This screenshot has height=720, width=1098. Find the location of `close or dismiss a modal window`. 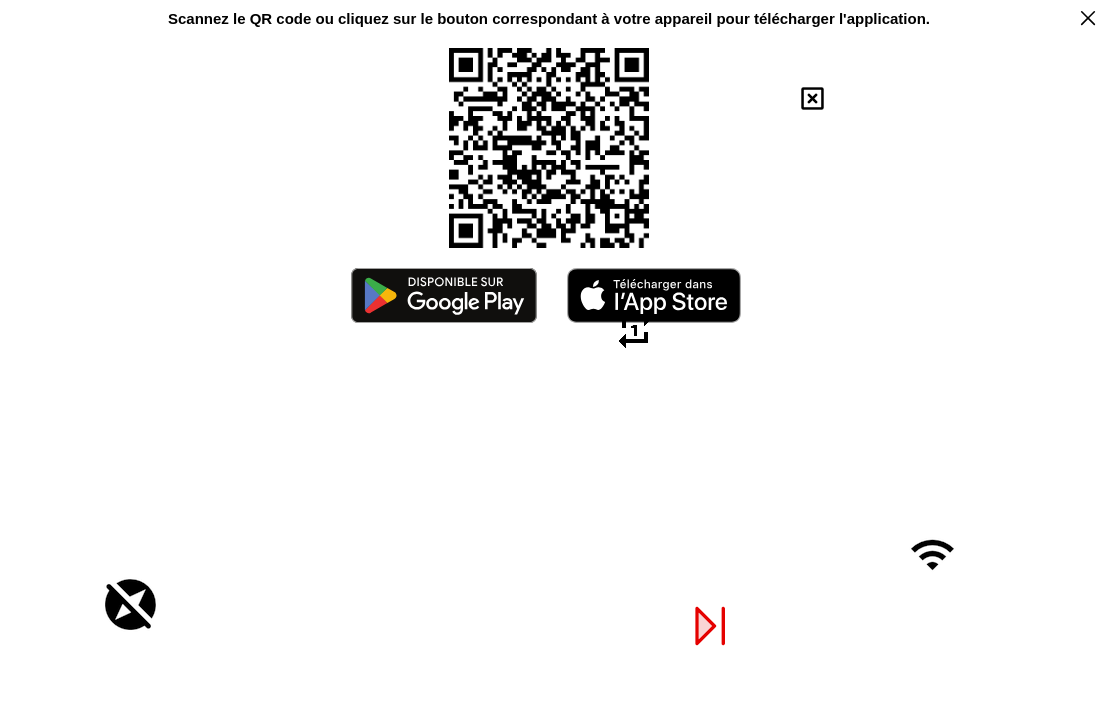

close or dismiss a modal window is located at coordinates (812, 98).